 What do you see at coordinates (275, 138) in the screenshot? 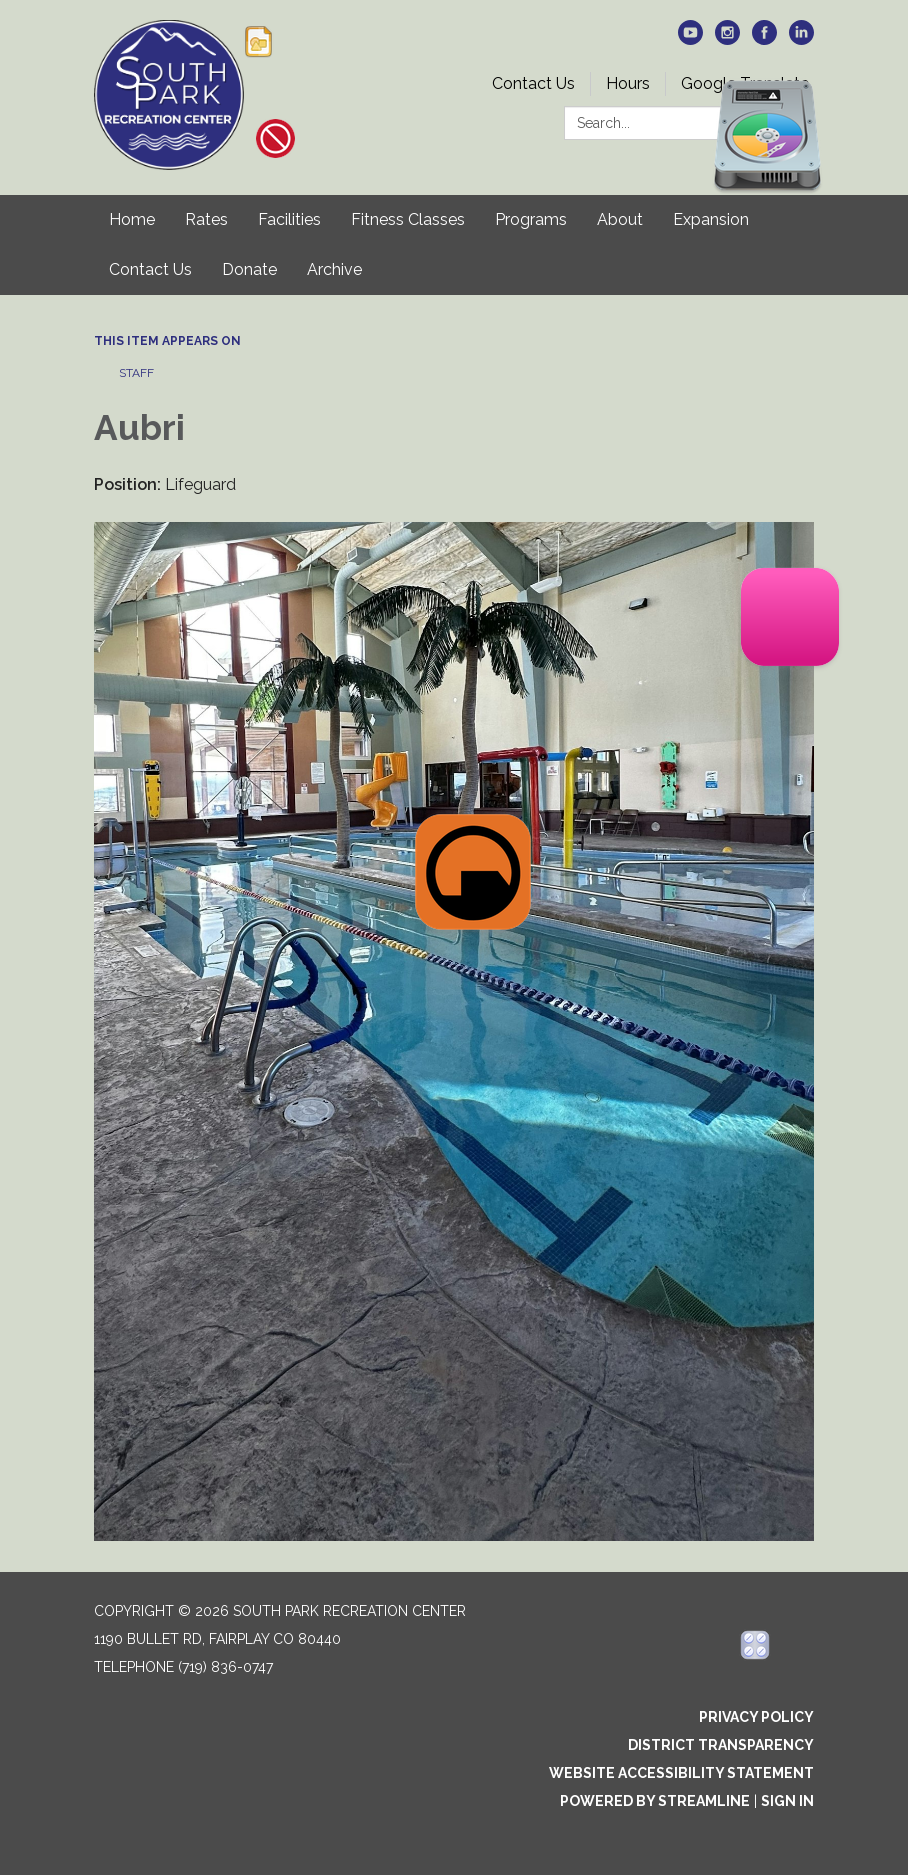
I see `remove or delete a group` at bounding box center [275, 138].